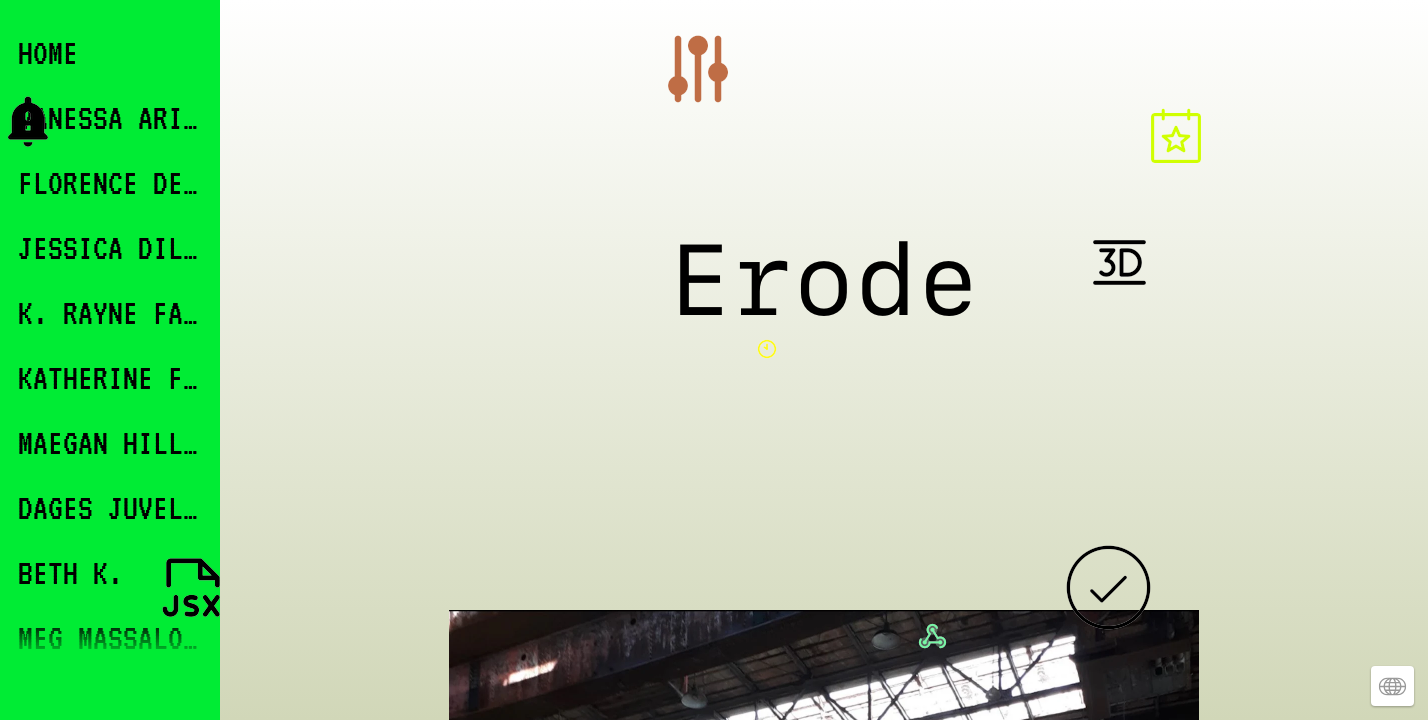 The image size is (1428, 720). What do you see at coordinates (28, 121) in the screenshot?
I see `important notification requiring attention` at bounding box center [28, 121].